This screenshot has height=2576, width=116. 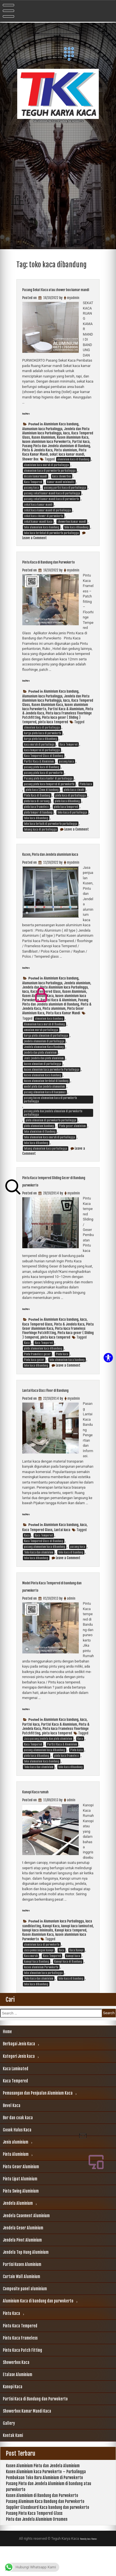 I want to click on view connected devices, so click(x=96, y=2161).